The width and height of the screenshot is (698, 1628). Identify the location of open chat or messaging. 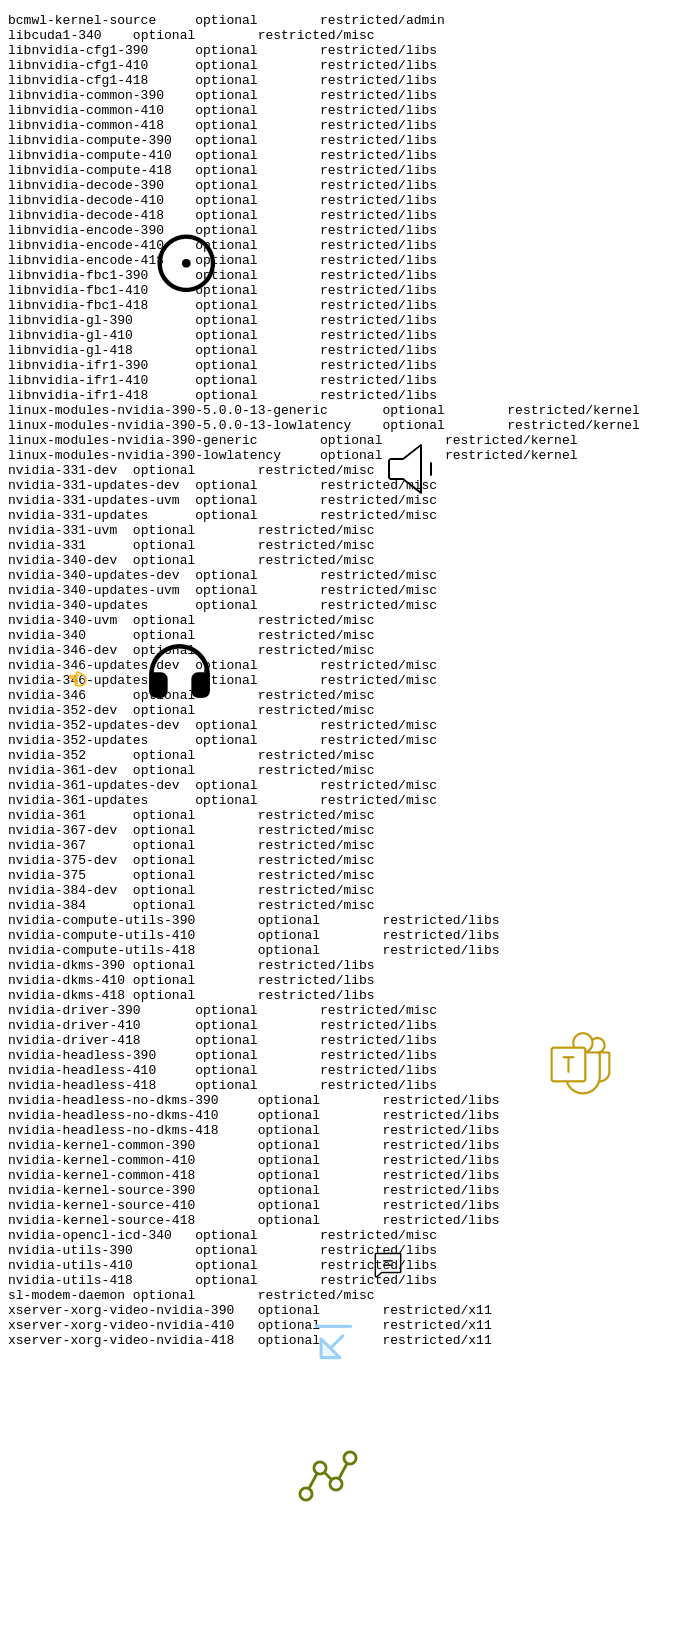
(388, 1263).